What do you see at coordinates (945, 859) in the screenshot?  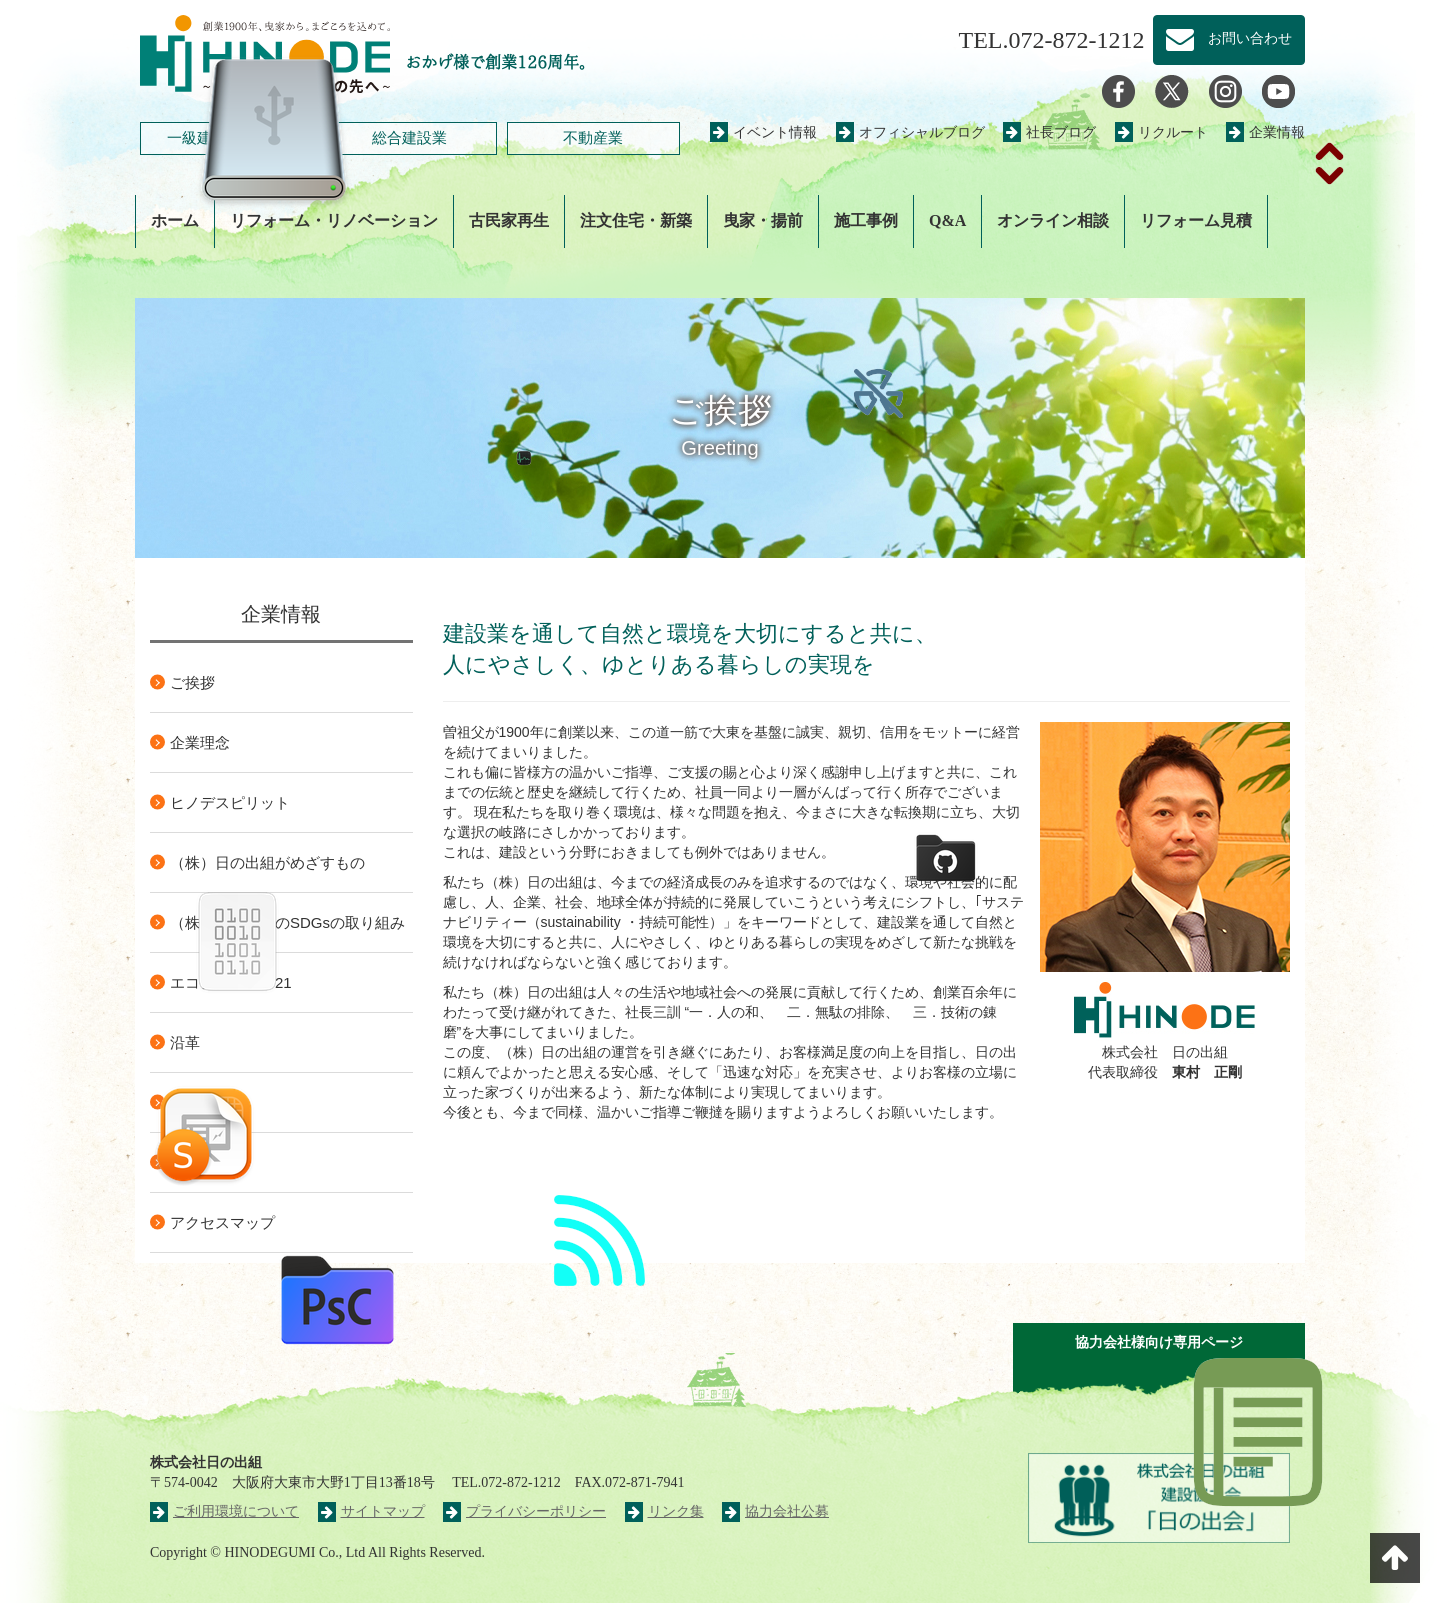 I see `open folder containing github repositories` at bounding box center [945, 859].